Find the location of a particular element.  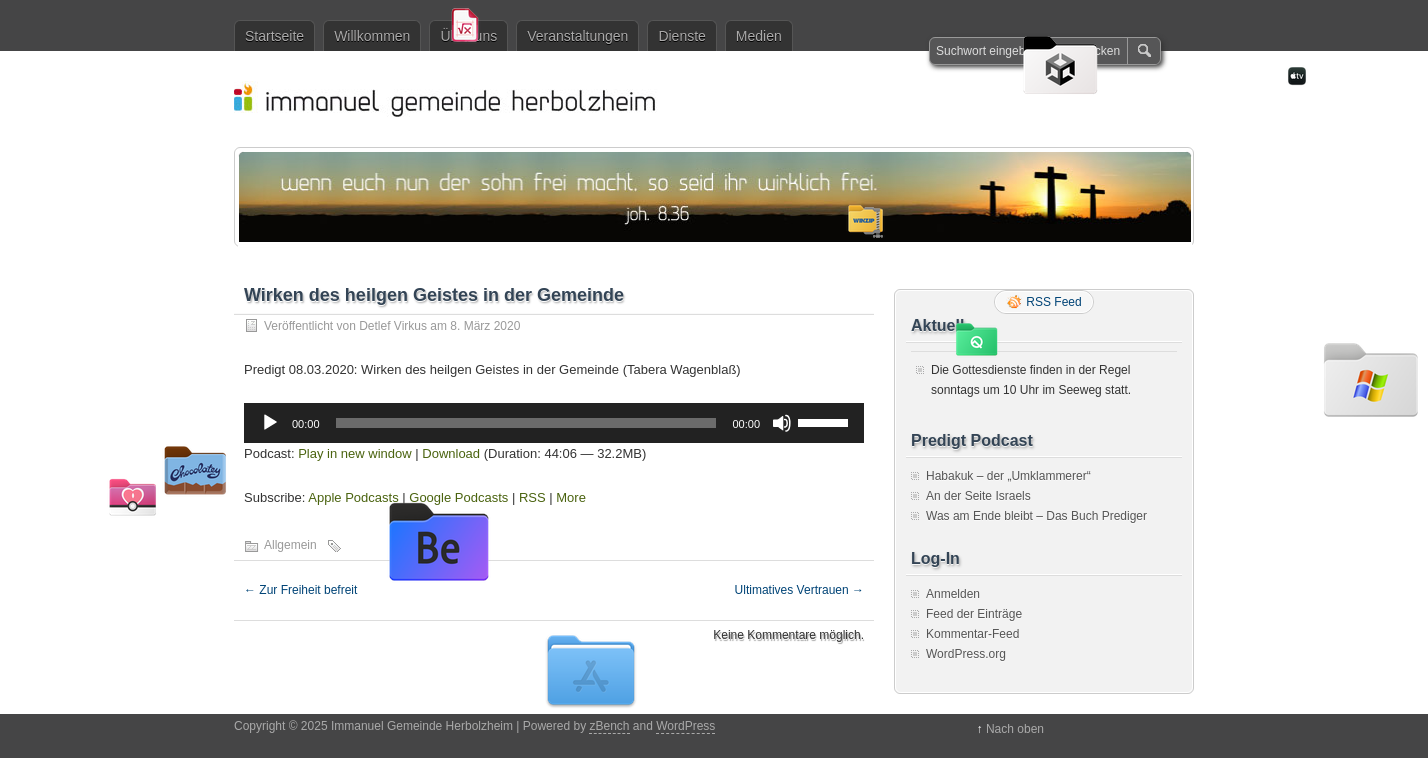

open the applications folder is located at coordinates (591, 670).